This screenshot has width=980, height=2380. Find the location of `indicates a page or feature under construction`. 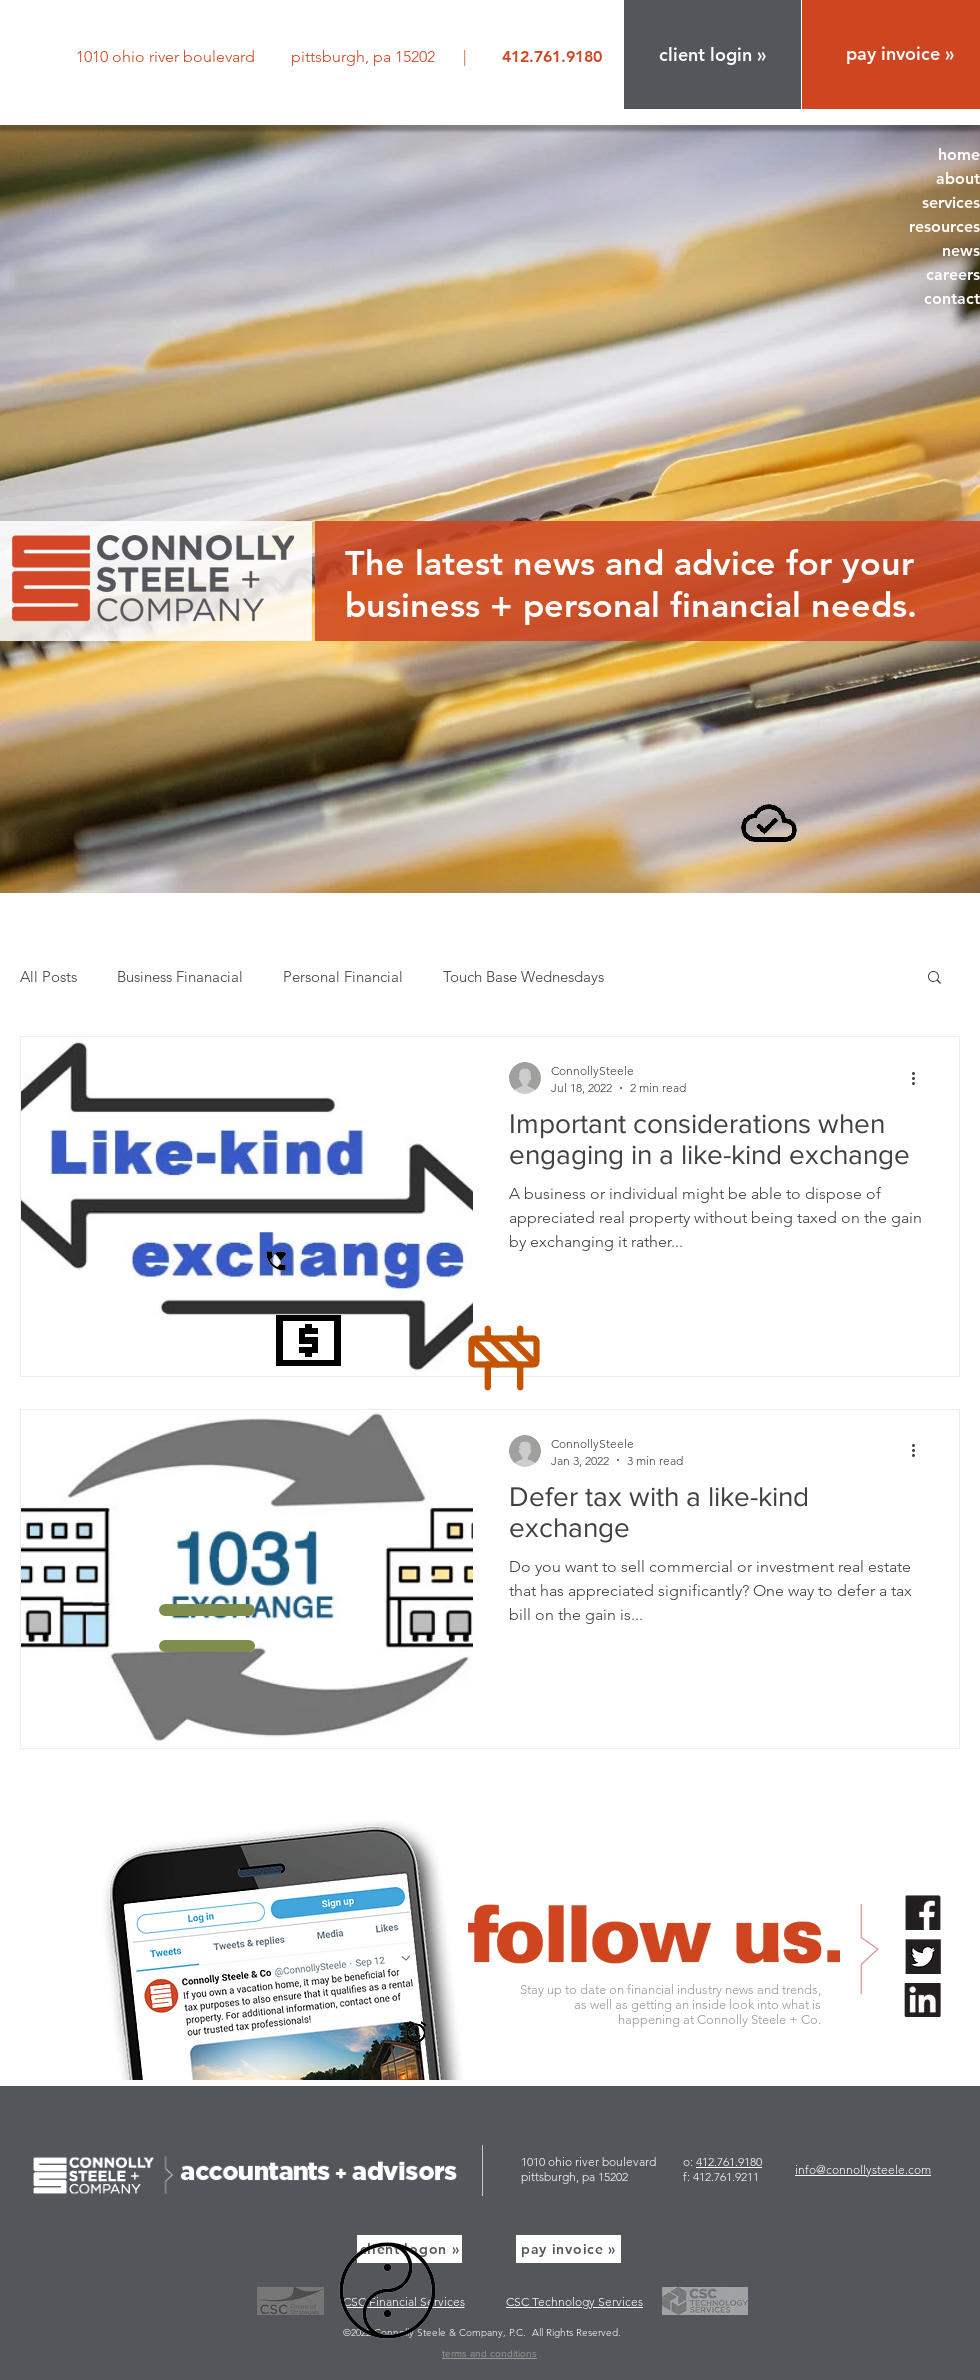

indicates a page or feature under construction is located at coordinates (504, 1358).